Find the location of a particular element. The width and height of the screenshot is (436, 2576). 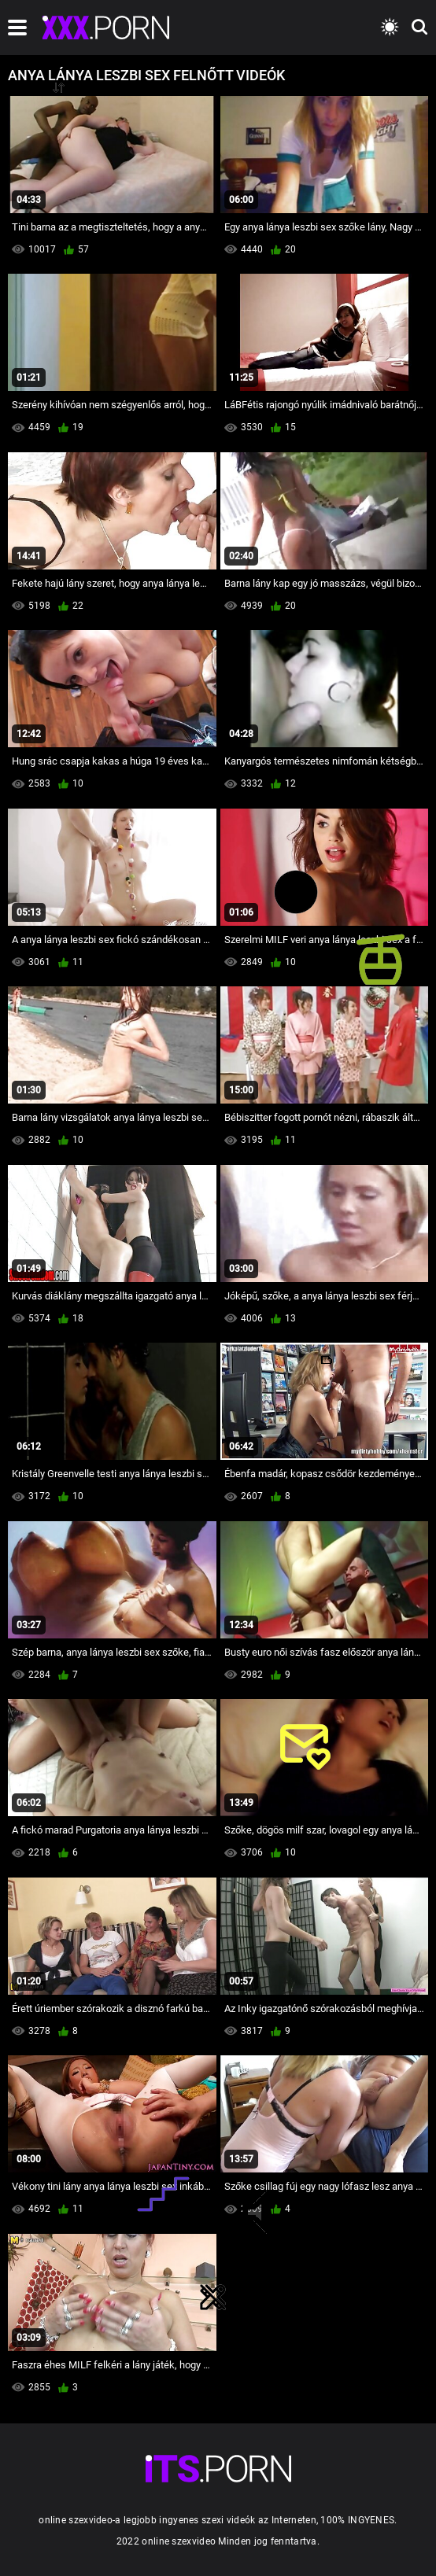

create a new note is located at coordinates (327, 1360).